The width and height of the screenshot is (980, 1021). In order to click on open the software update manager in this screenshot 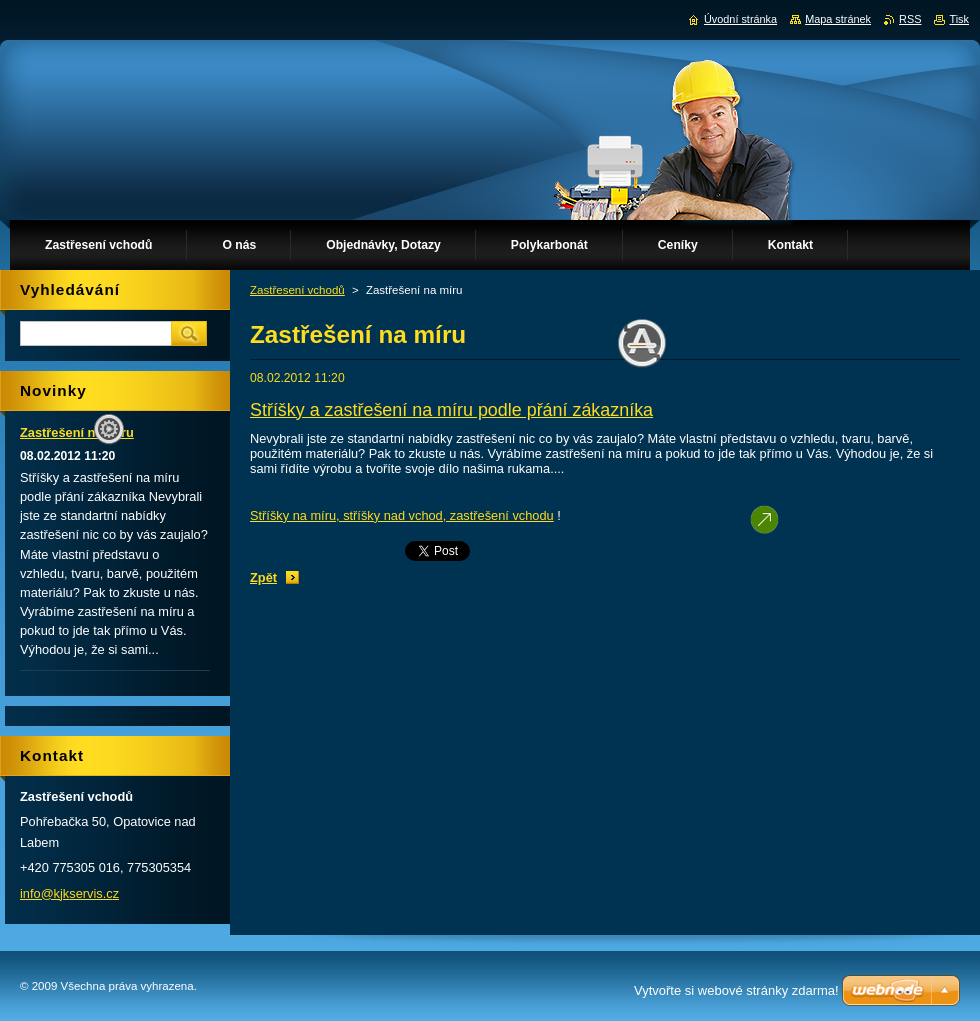, I will do `click(642, 343)`.